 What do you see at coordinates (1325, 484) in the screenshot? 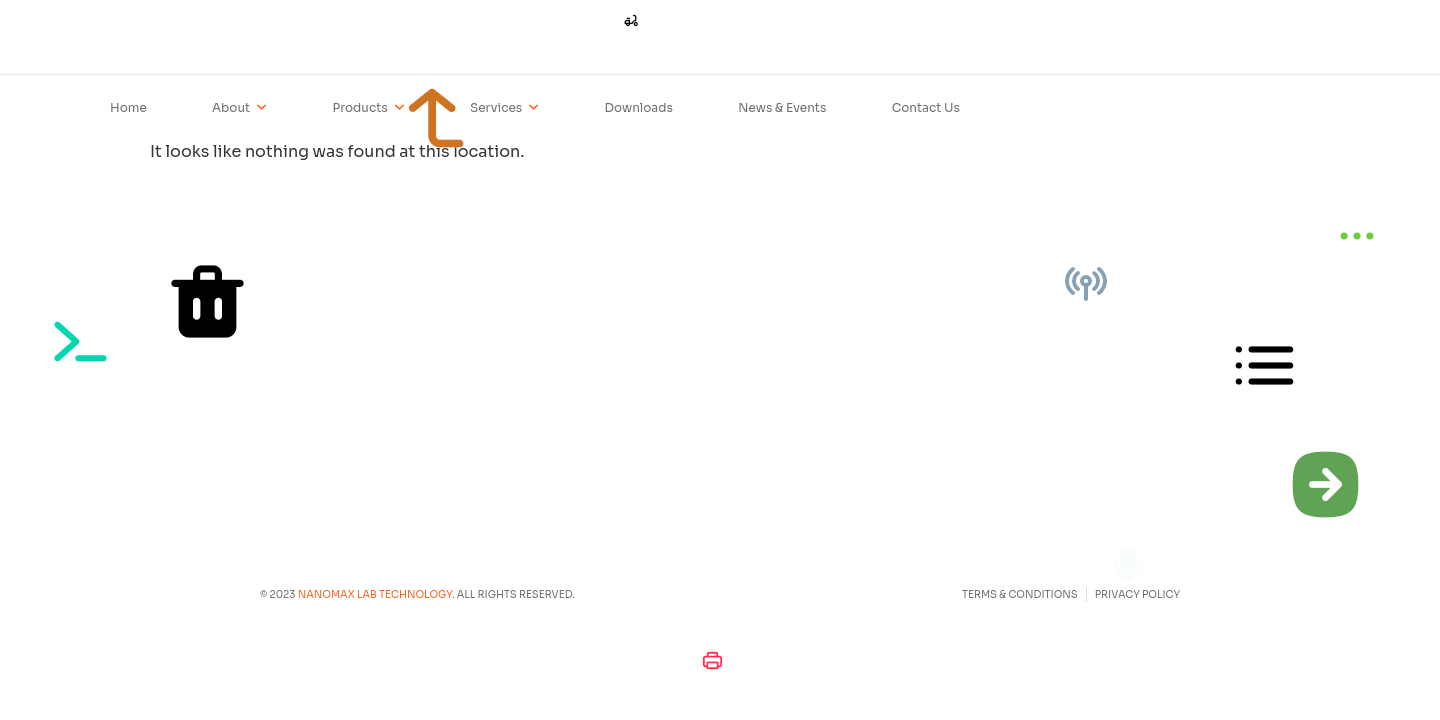
I see `proceed to the next step` at bounding box center [1325, 484].